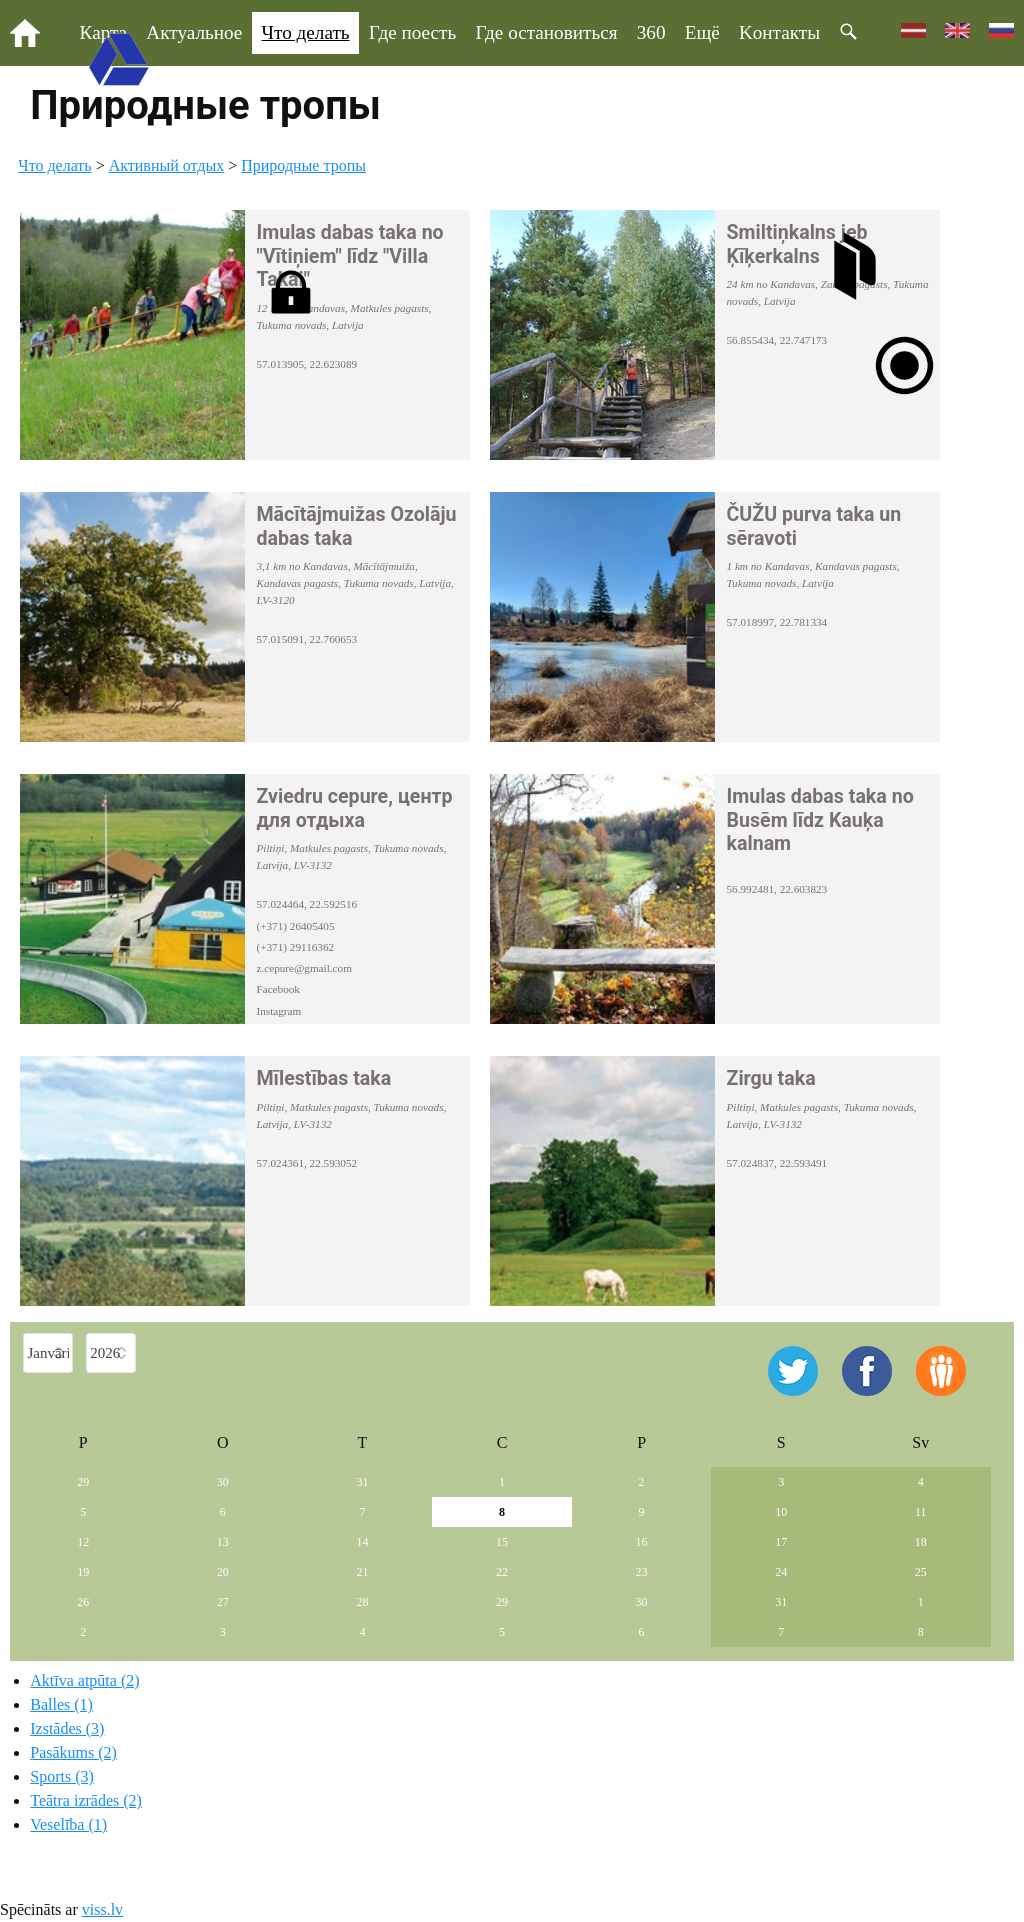 Image resolution: width=1024 pixels, height=1922 pixels. Describe the element at coordinates (855, 266) in the screenshot. I see `HashiCorp Packer application` at that location.